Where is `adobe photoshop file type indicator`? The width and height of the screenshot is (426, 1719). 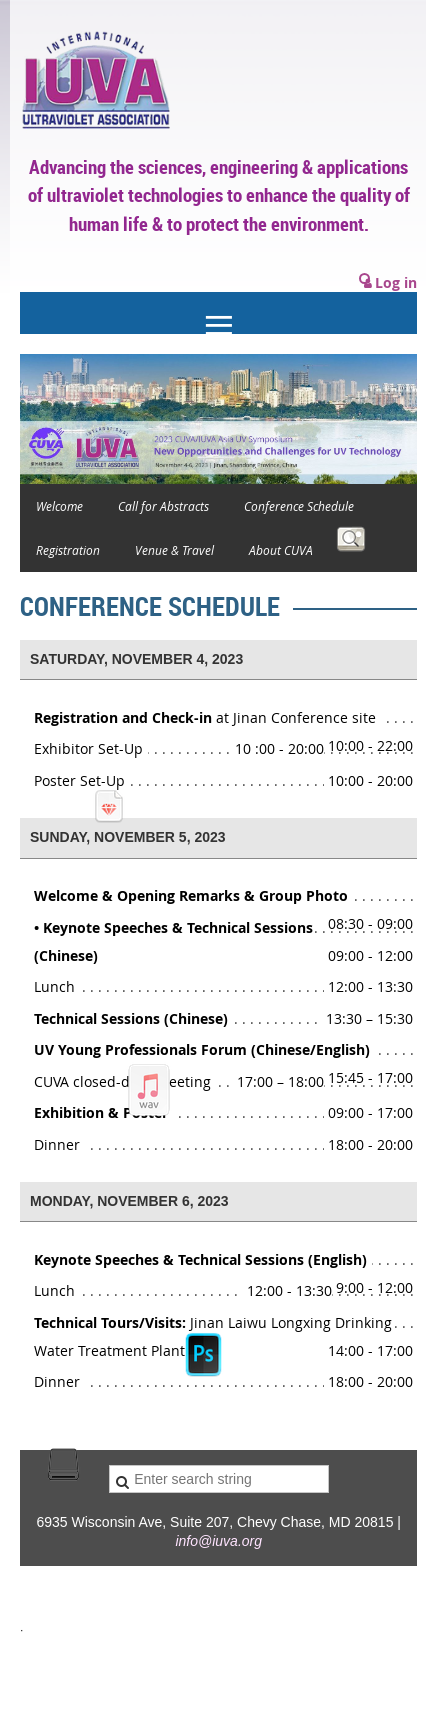 adobe photoshop file type indicator is located at coordinates (203, 1354).